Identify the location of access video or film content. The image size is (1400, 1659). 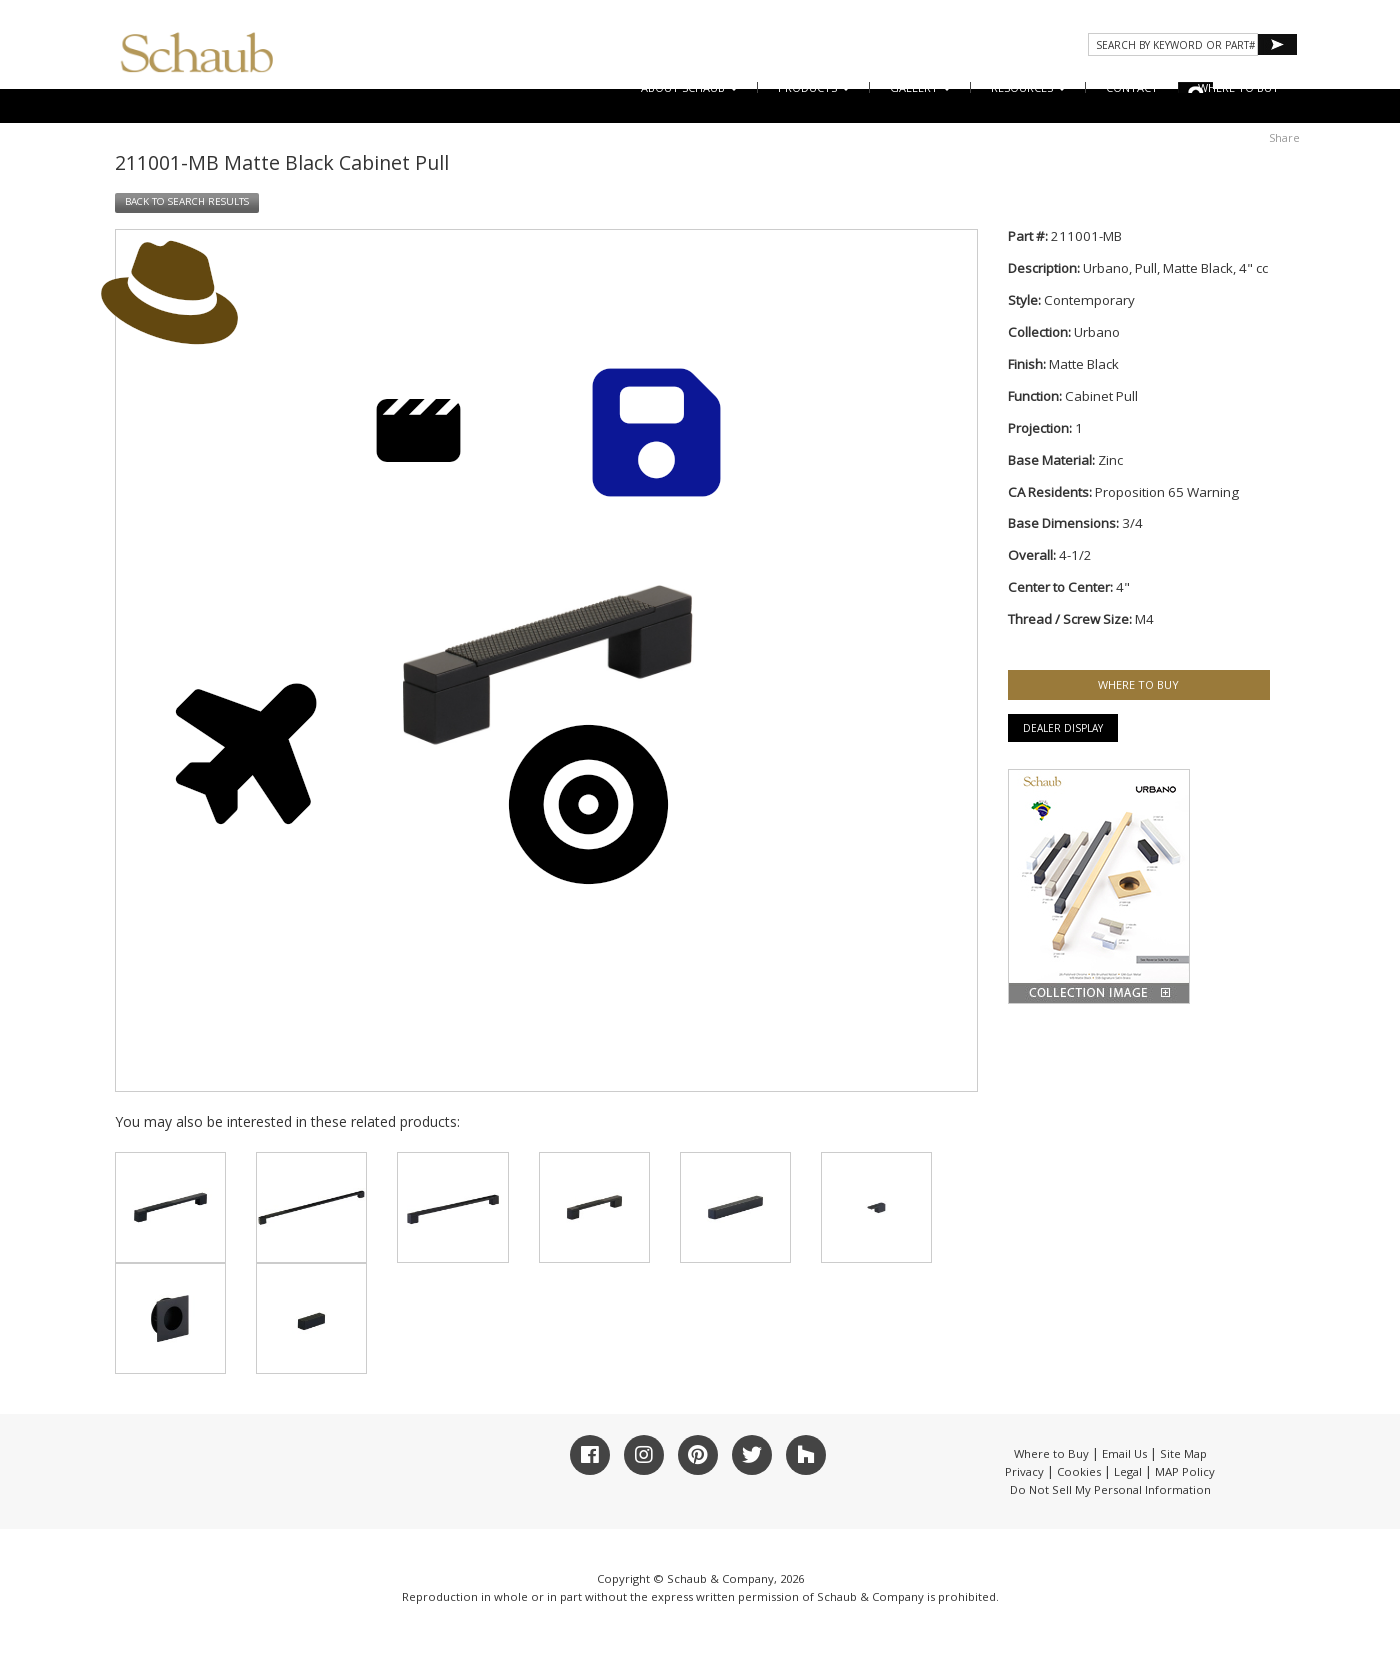
(418, 430).